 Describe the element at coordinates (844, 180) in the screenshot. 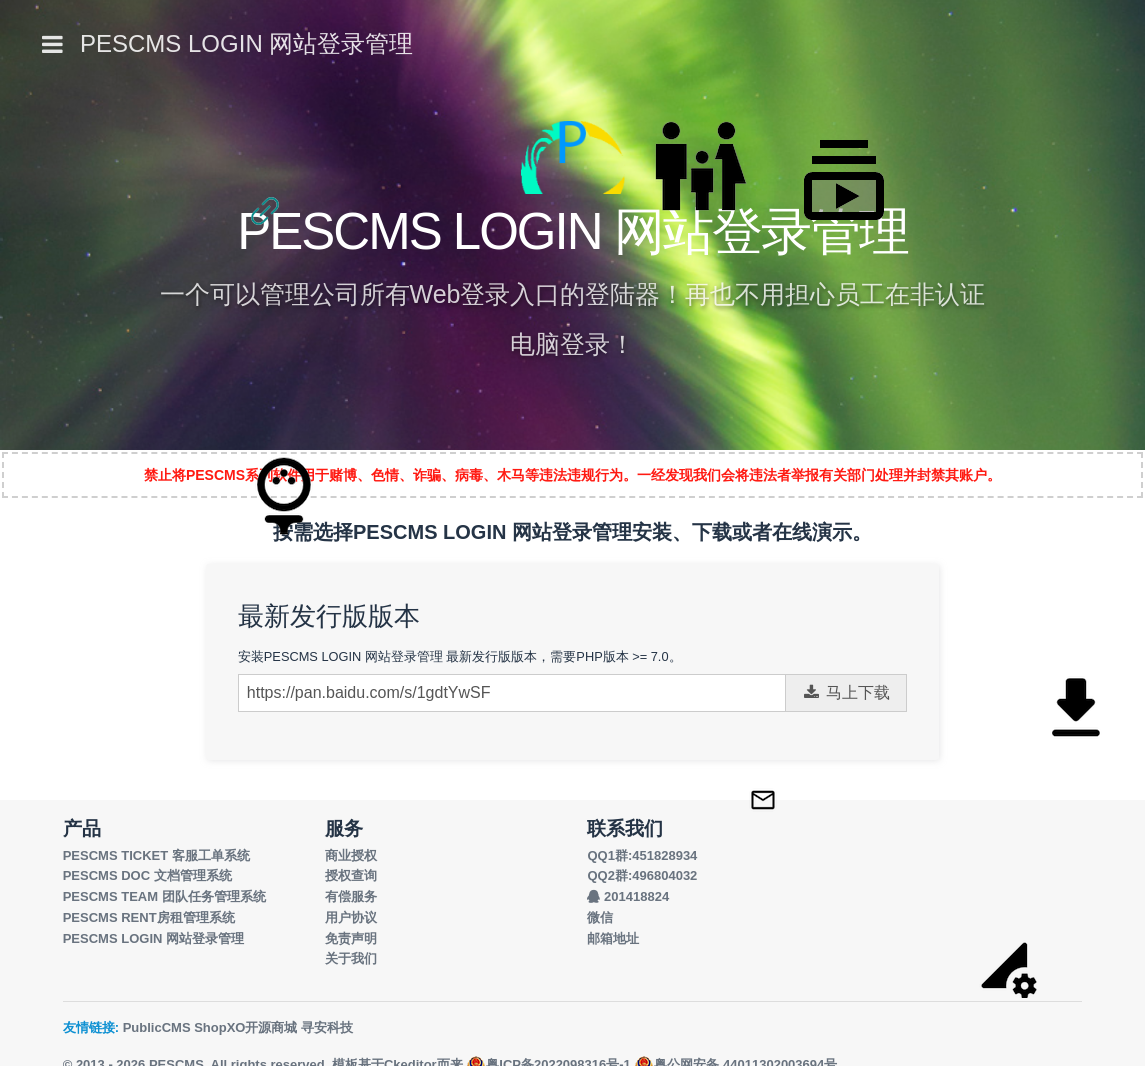

I see `view your subscriptions` at that location.